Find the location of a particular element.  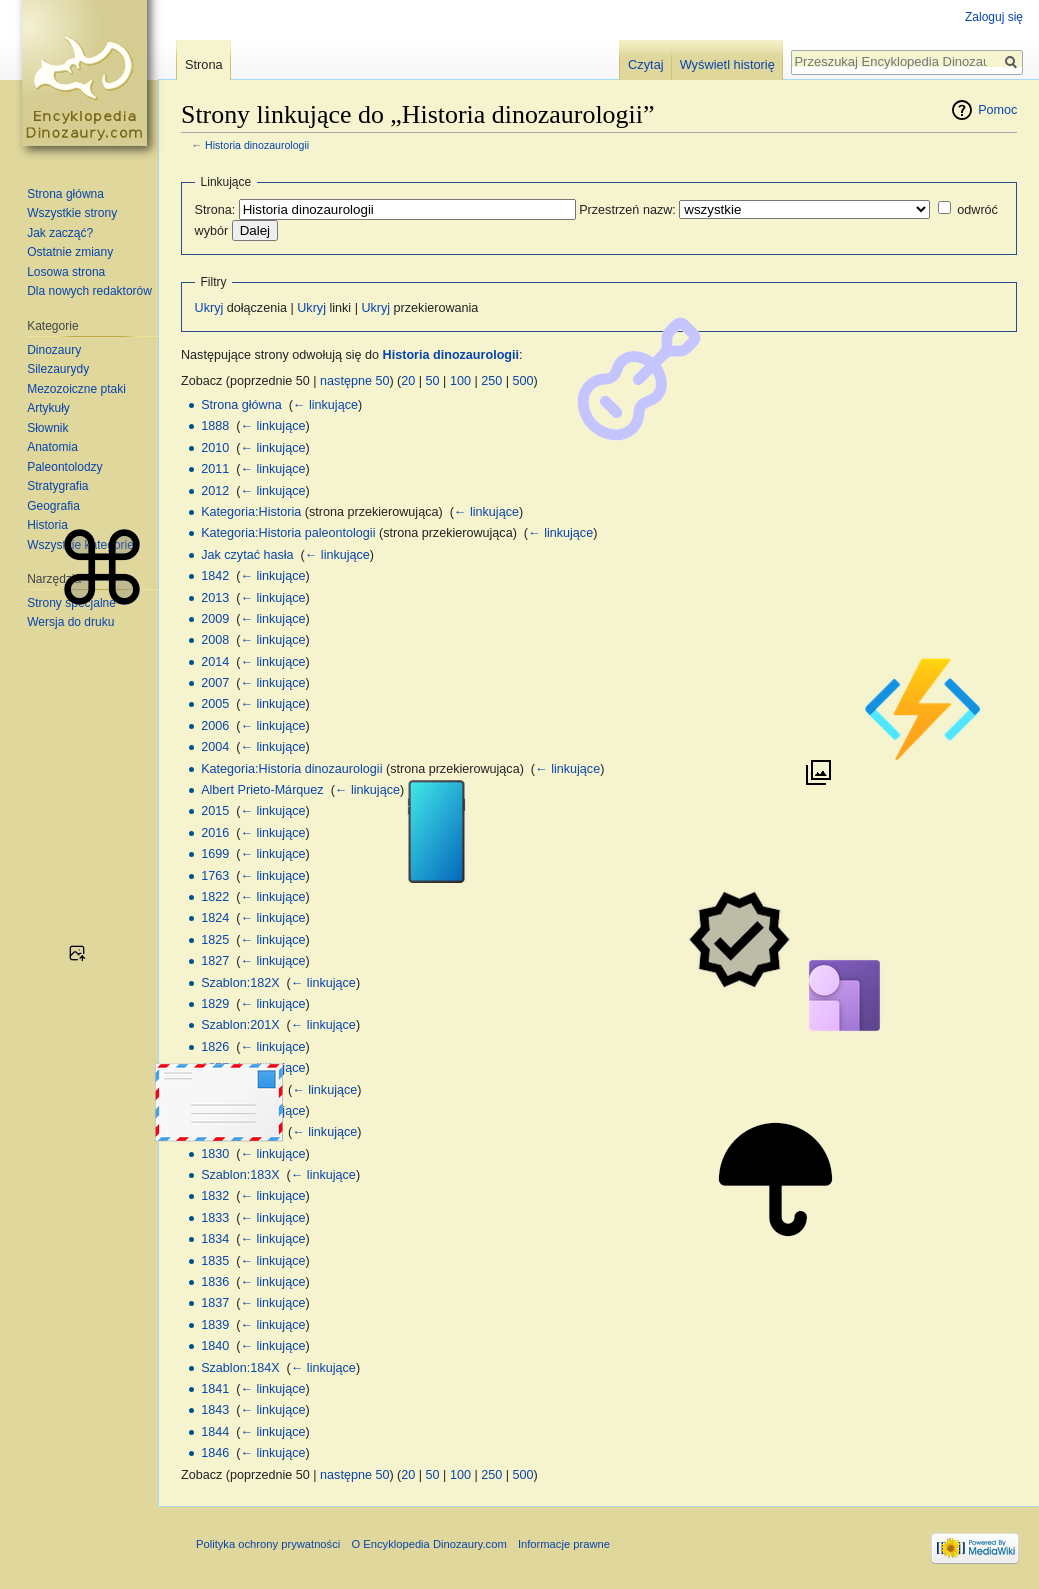

view or apply image filters is located at coordinates (818, 772).